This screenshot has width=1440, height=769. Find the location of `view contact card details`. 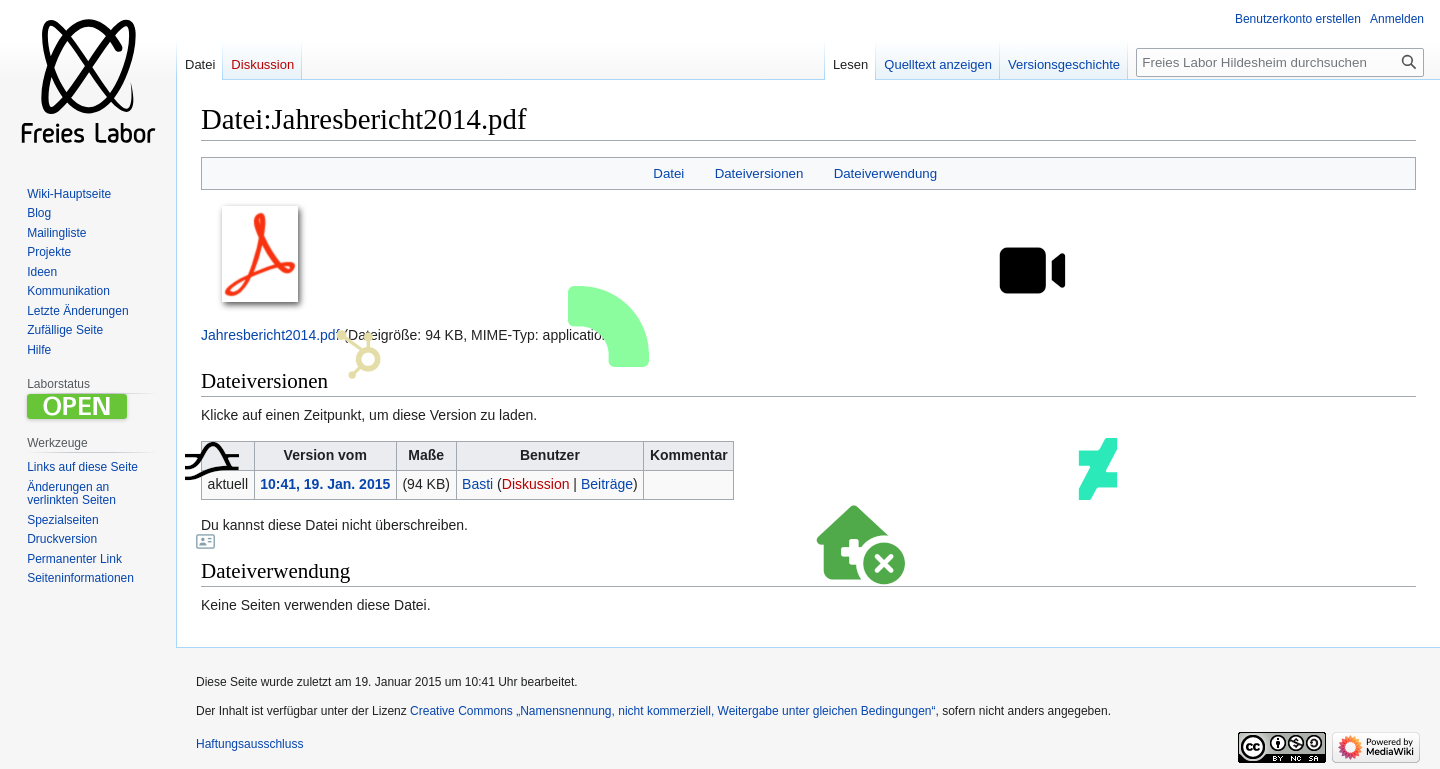

view contact card details is located at coordinates (205, 541).